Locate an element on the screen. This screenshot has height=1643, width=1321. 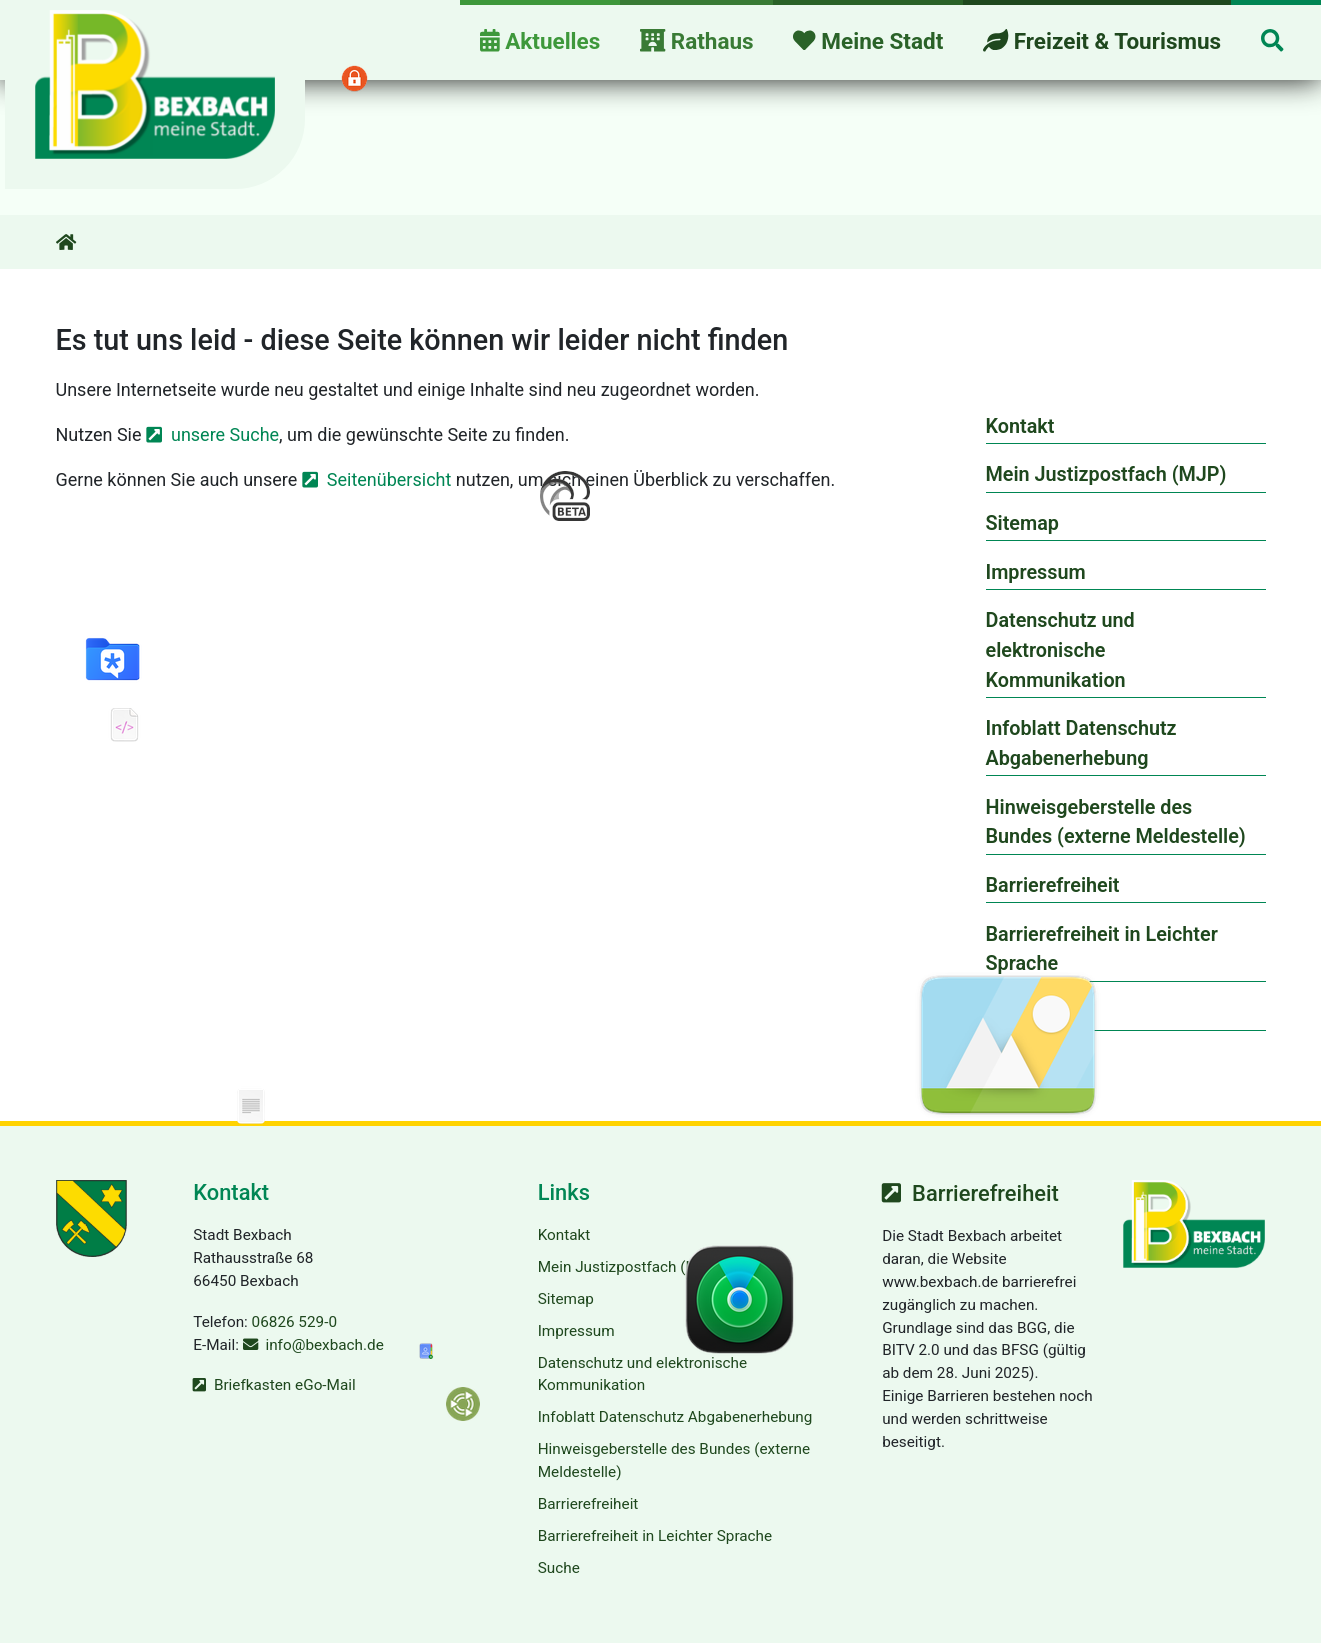
ubuntu mate logo or branding indicator is located at coordinates (463, 1404).